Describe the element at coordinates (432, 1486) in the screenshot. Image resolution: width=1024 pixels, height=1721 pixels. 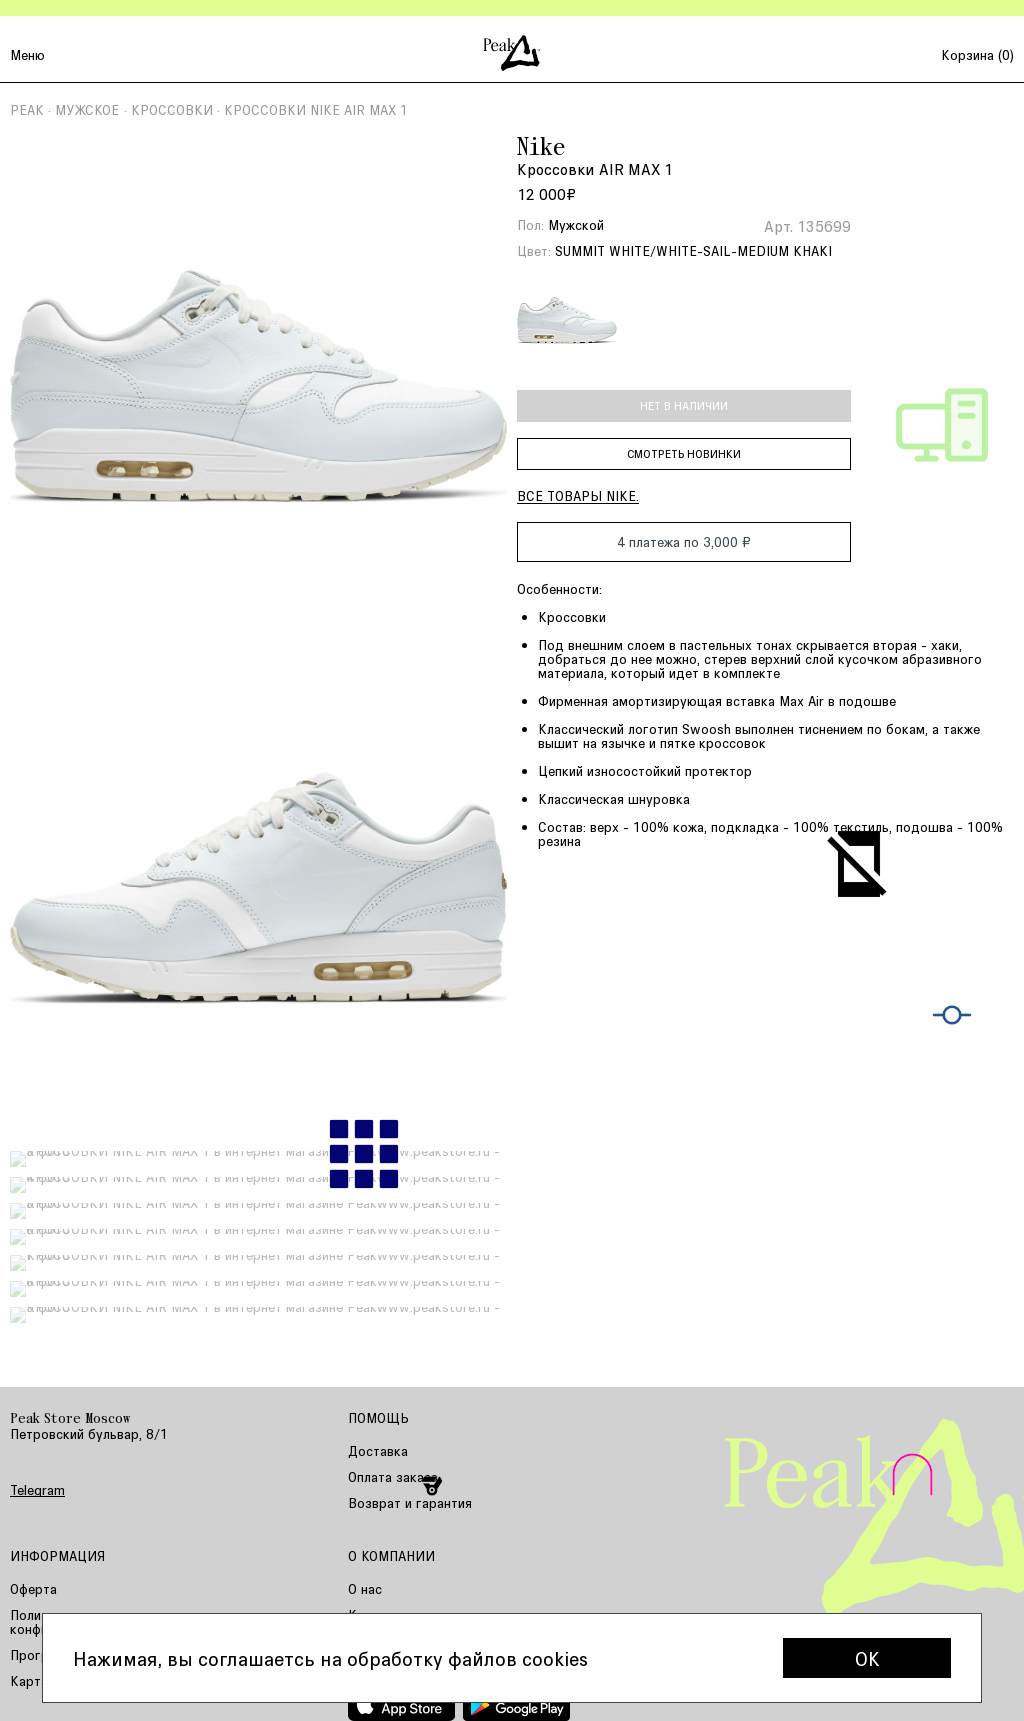
I see `view achievements or awards` at that location.